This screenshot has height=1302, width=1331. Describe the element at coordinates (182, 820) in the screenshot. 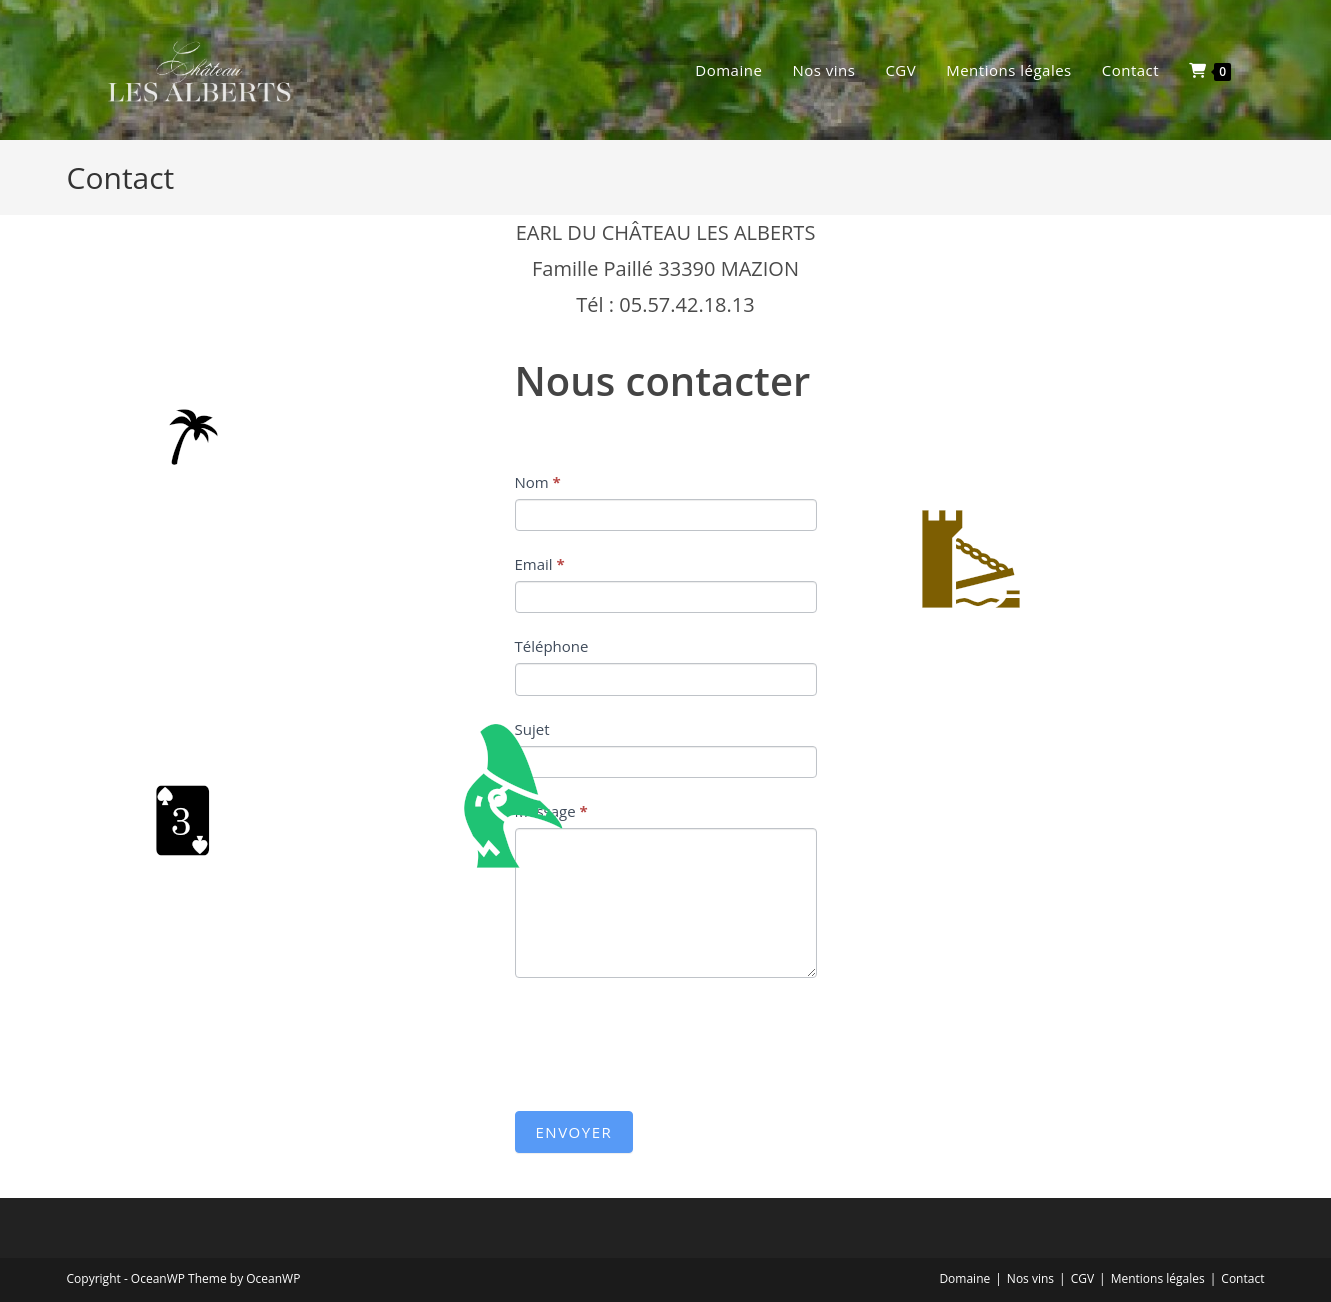

I see `select the three of spades card` at that location.